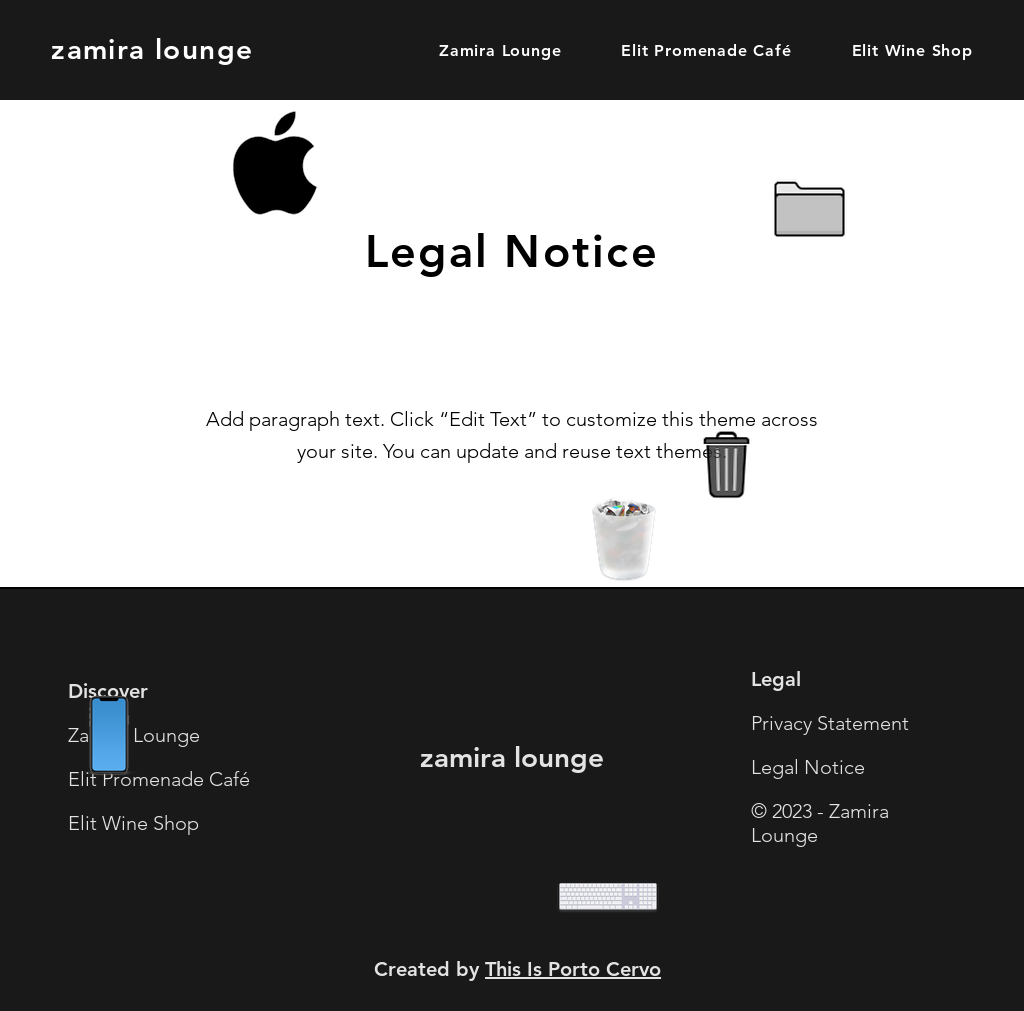 This screenshot has width=1024, height=1011. Describe the element at coordinates (809, 208) in the screenshot. I see `access a mail folder in the sidebar` at that location.